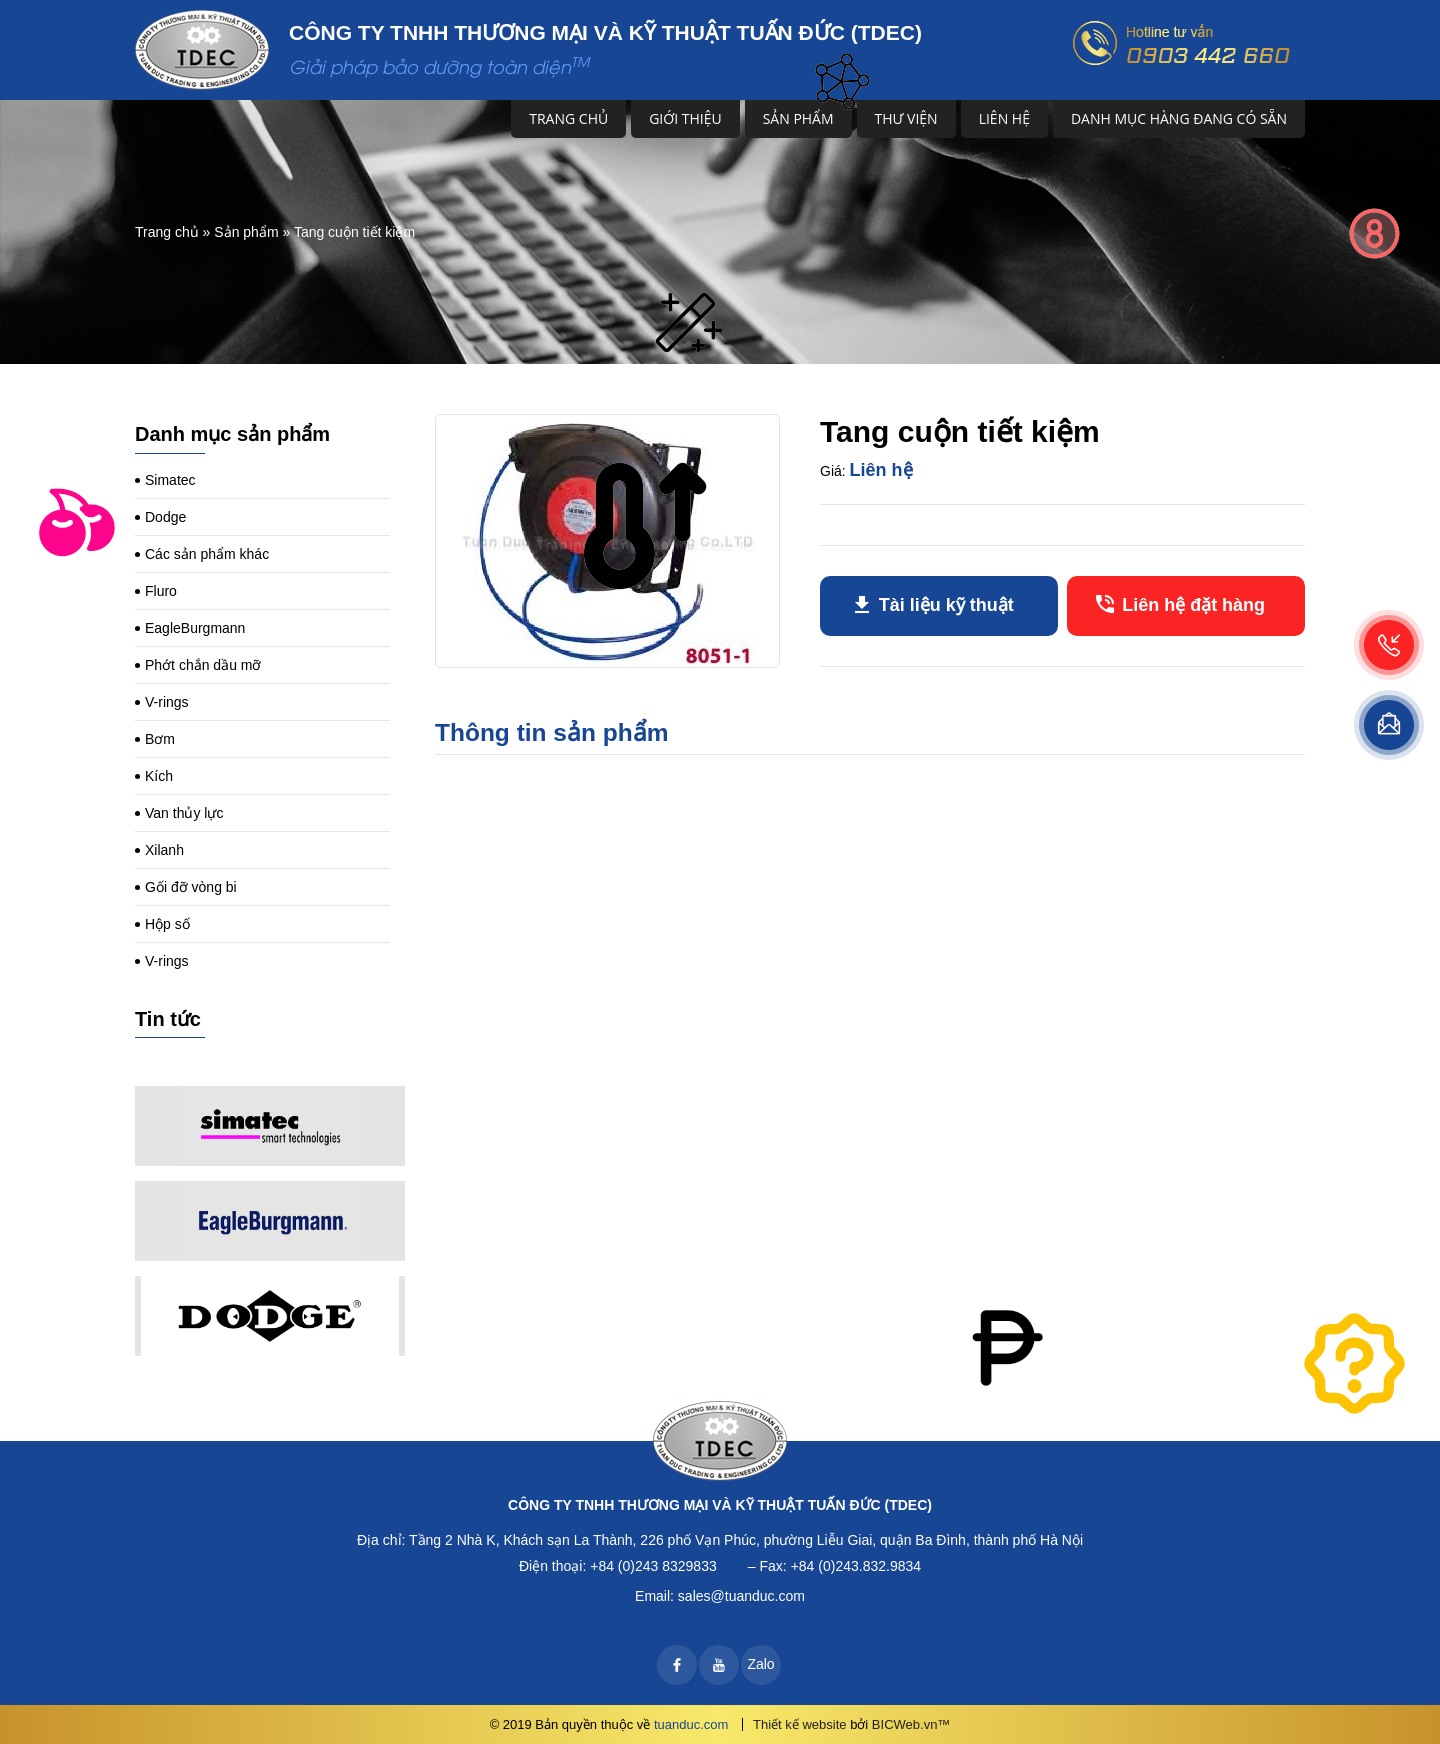 This screenshot has height=1744, width=1440. I want to click on access fediverse or federated social networks, so click(841, 81).